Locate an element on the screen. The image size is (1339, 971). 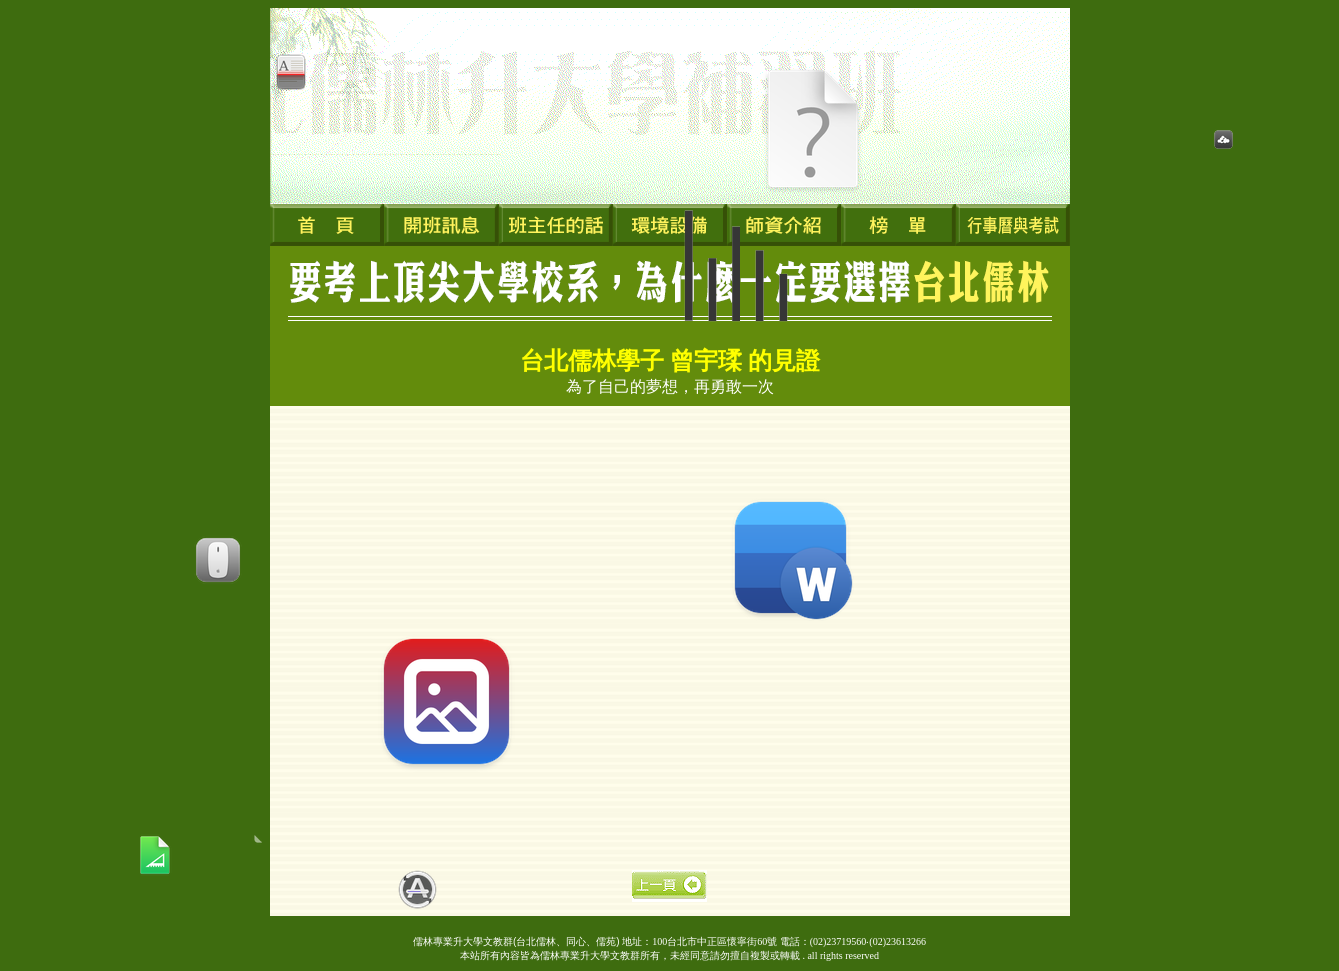
open mouse and trackpad settings is located at coordinates (218, 560).